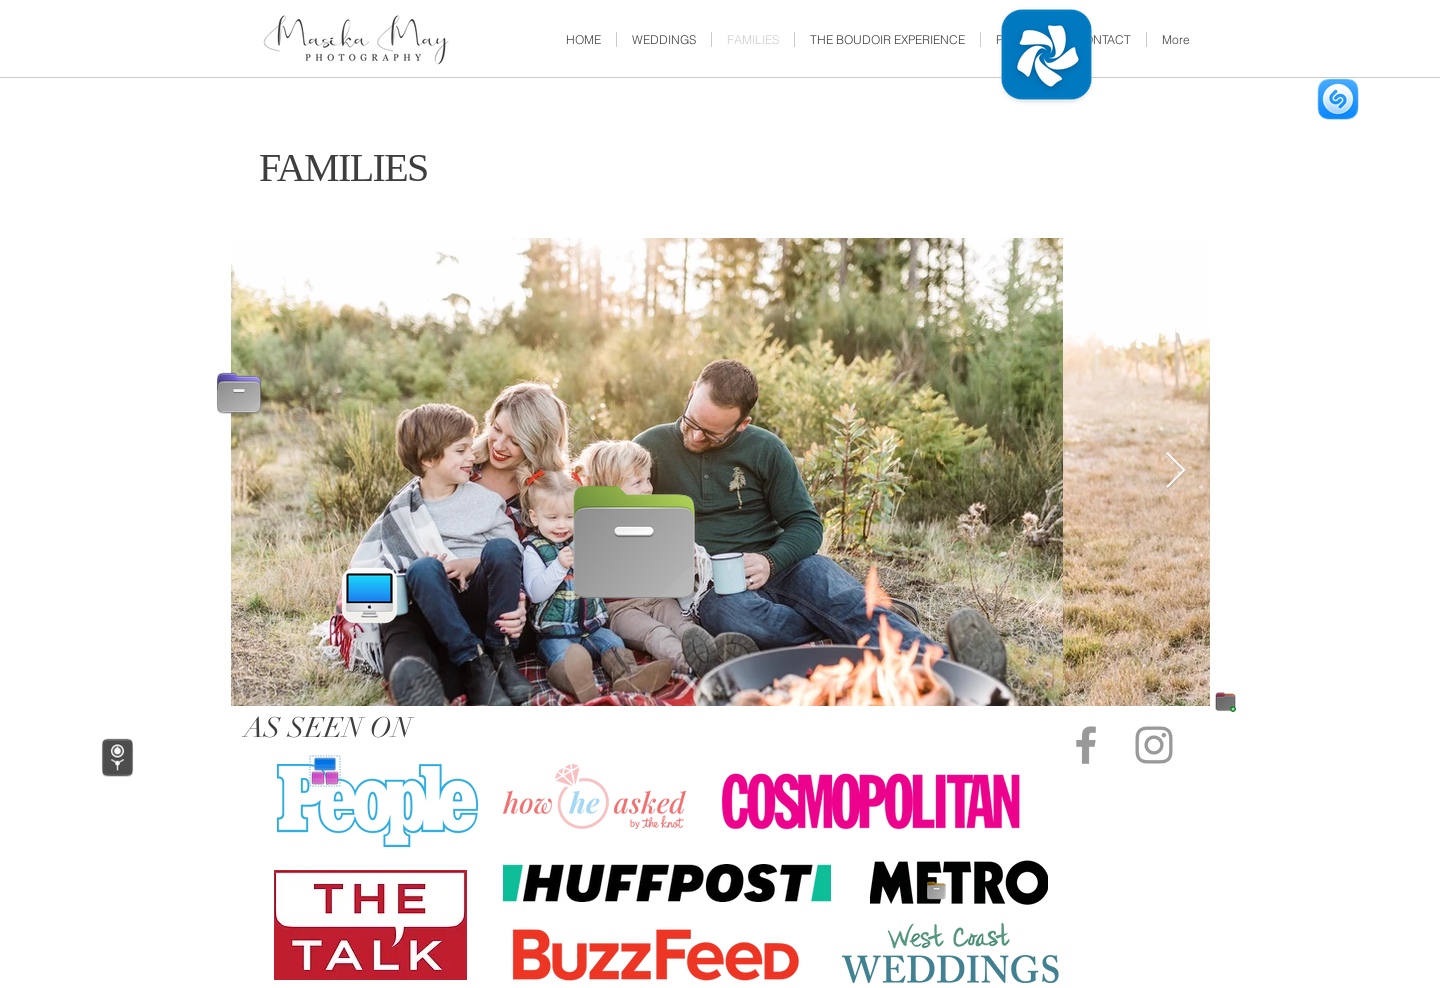 The height and width of the screenshot is (988, 1440). What do you see at coordinates (1046, 54) in the screenshot?
I see `open chakra linux distribution` at bounding box center [1046, 54].